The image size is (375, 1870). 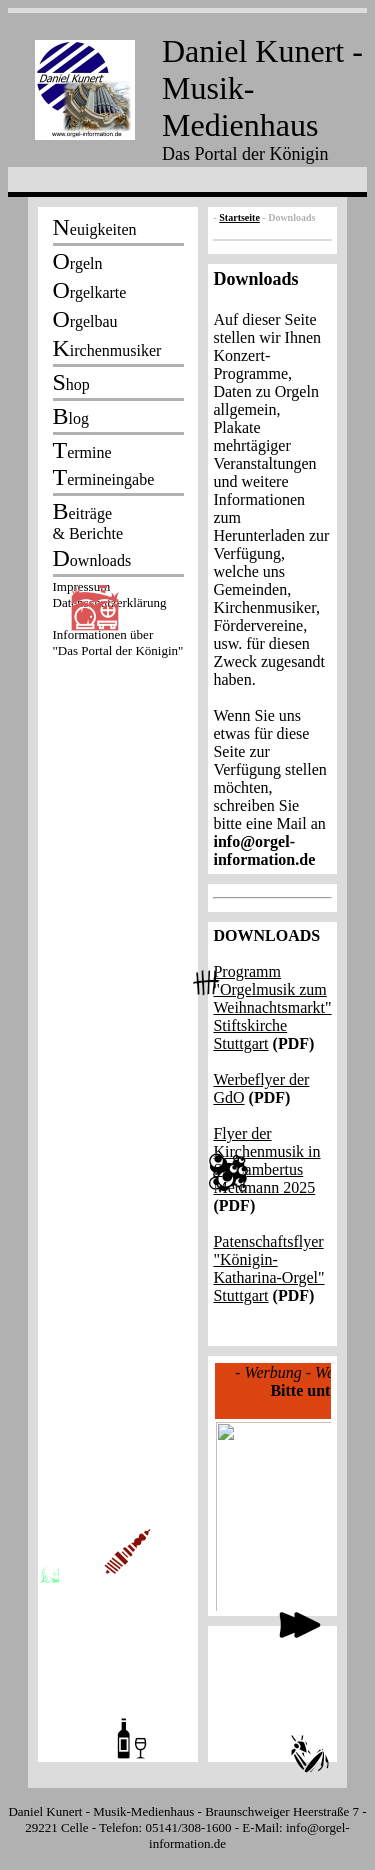 I want to click on indicates foam or bubbles effect in game, so click(x=228, y=1173).